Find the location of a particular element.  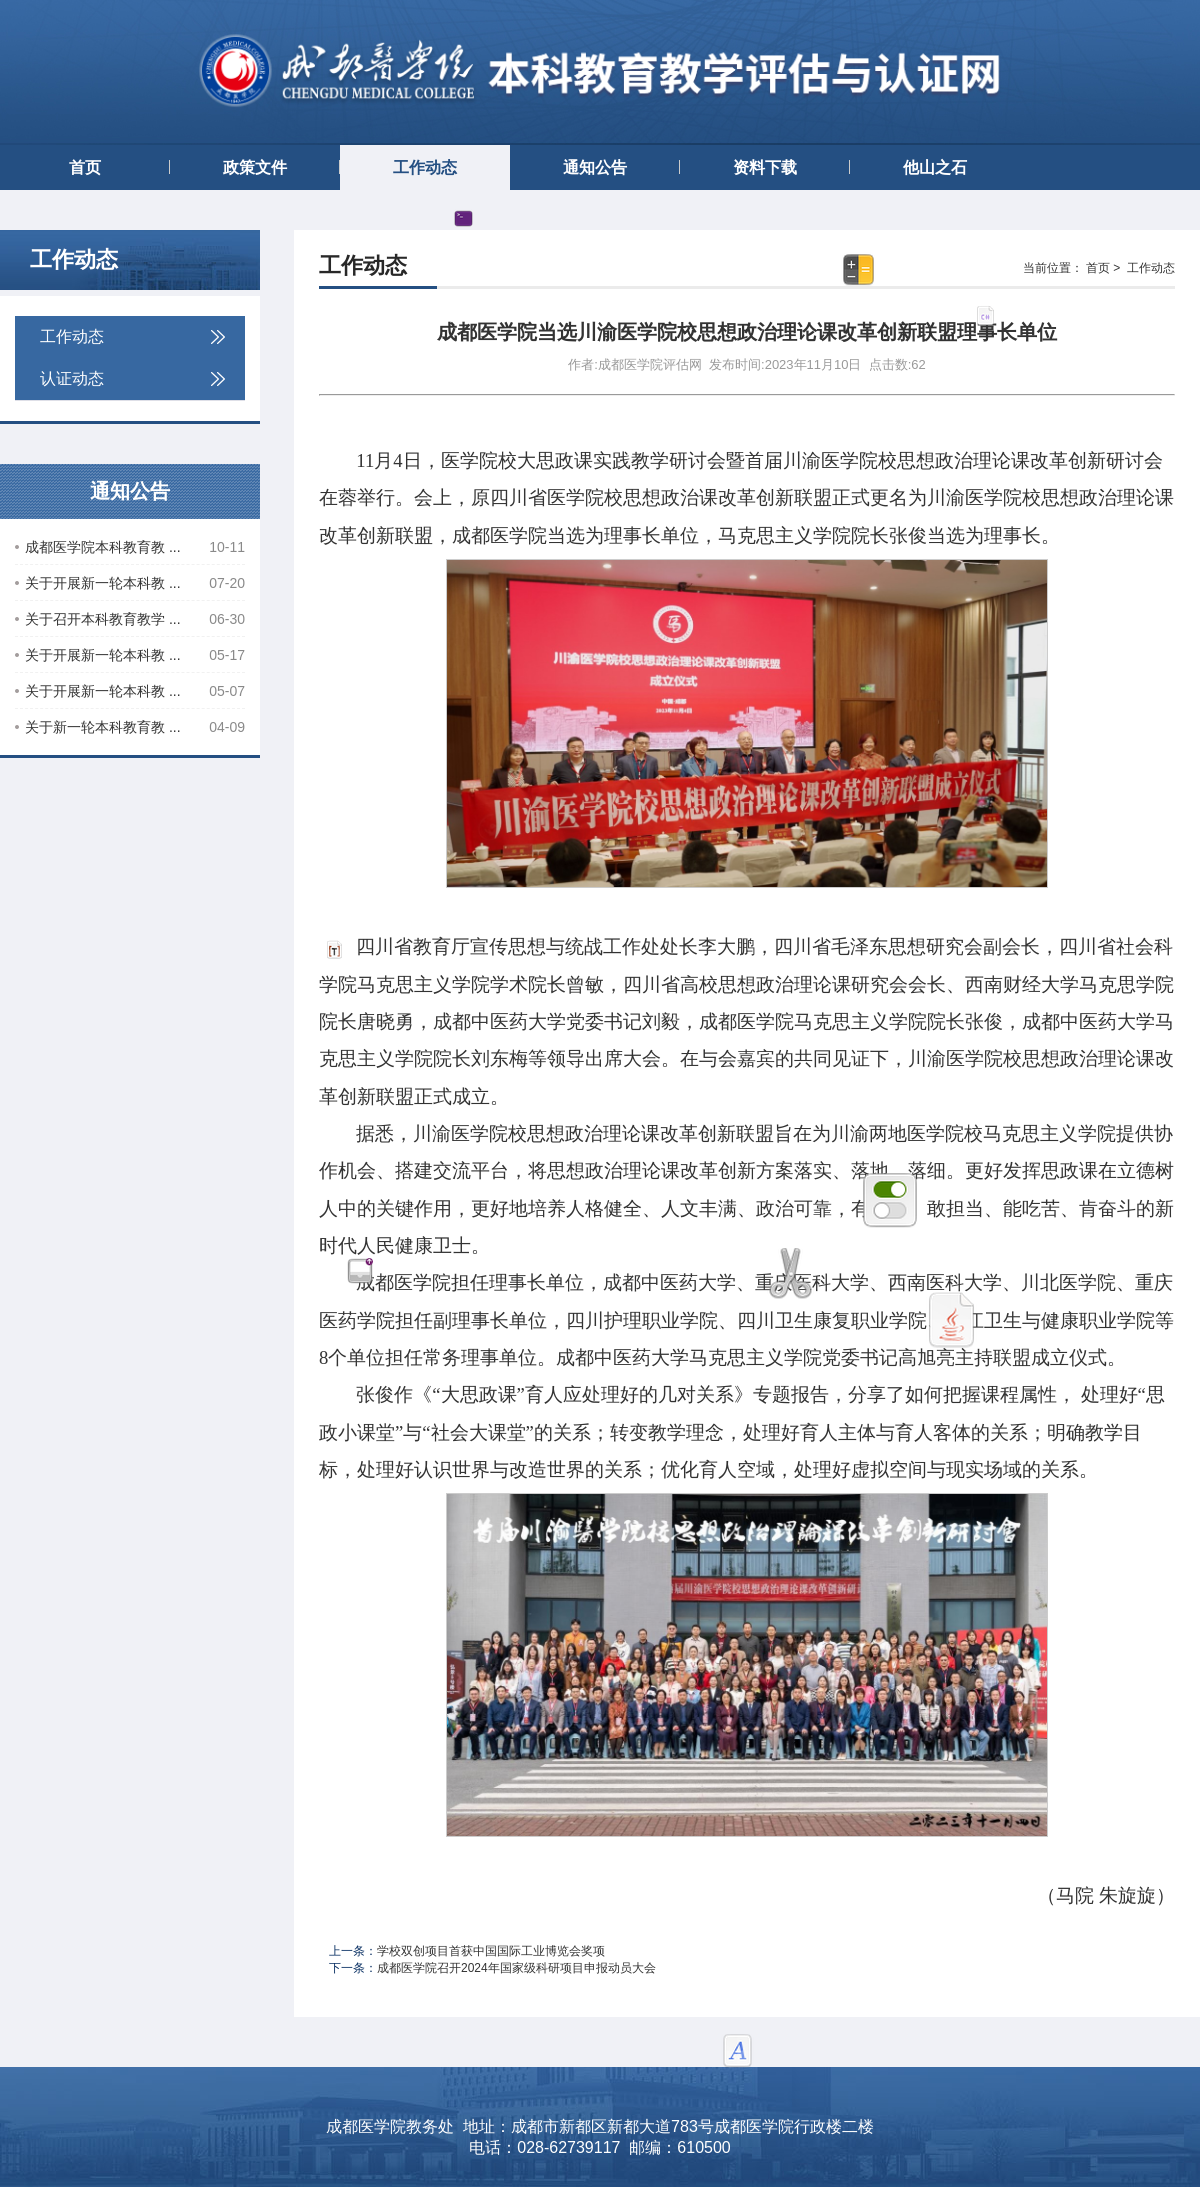

a java source code file is located at coordinates (951, 1319).